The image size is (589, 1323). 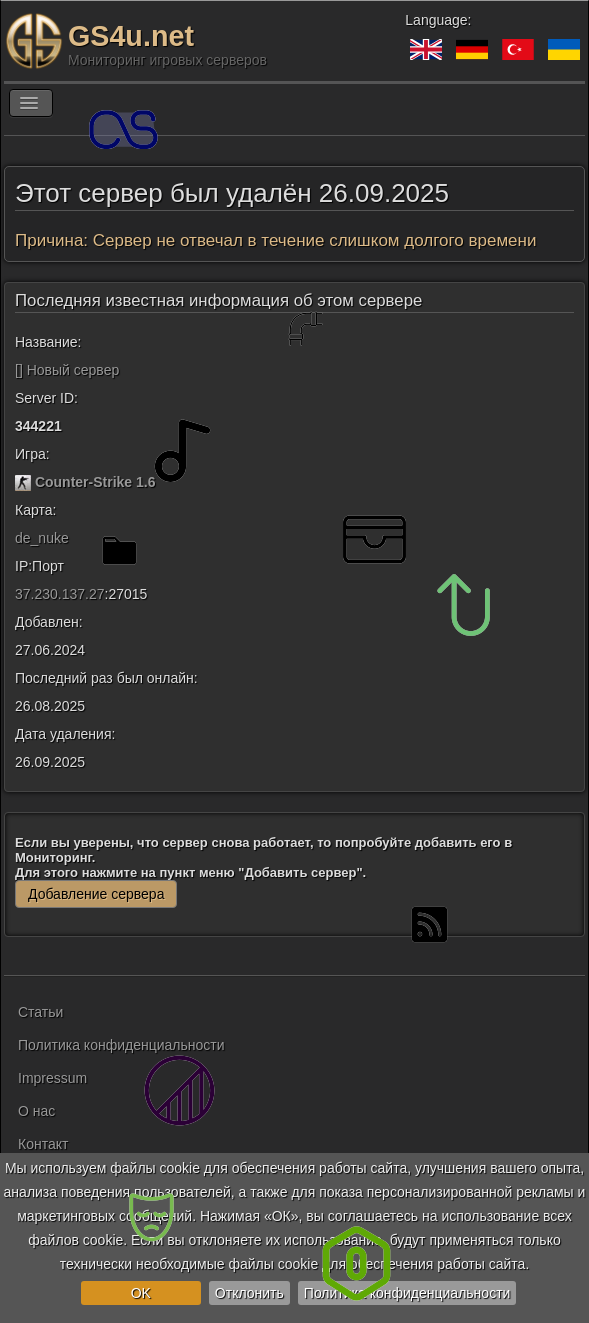 What do you see at coordinates (151, 1215) in the screenshot?
I see `indicates sad or negative mood/emotion` at bounding box center [151, 1215].